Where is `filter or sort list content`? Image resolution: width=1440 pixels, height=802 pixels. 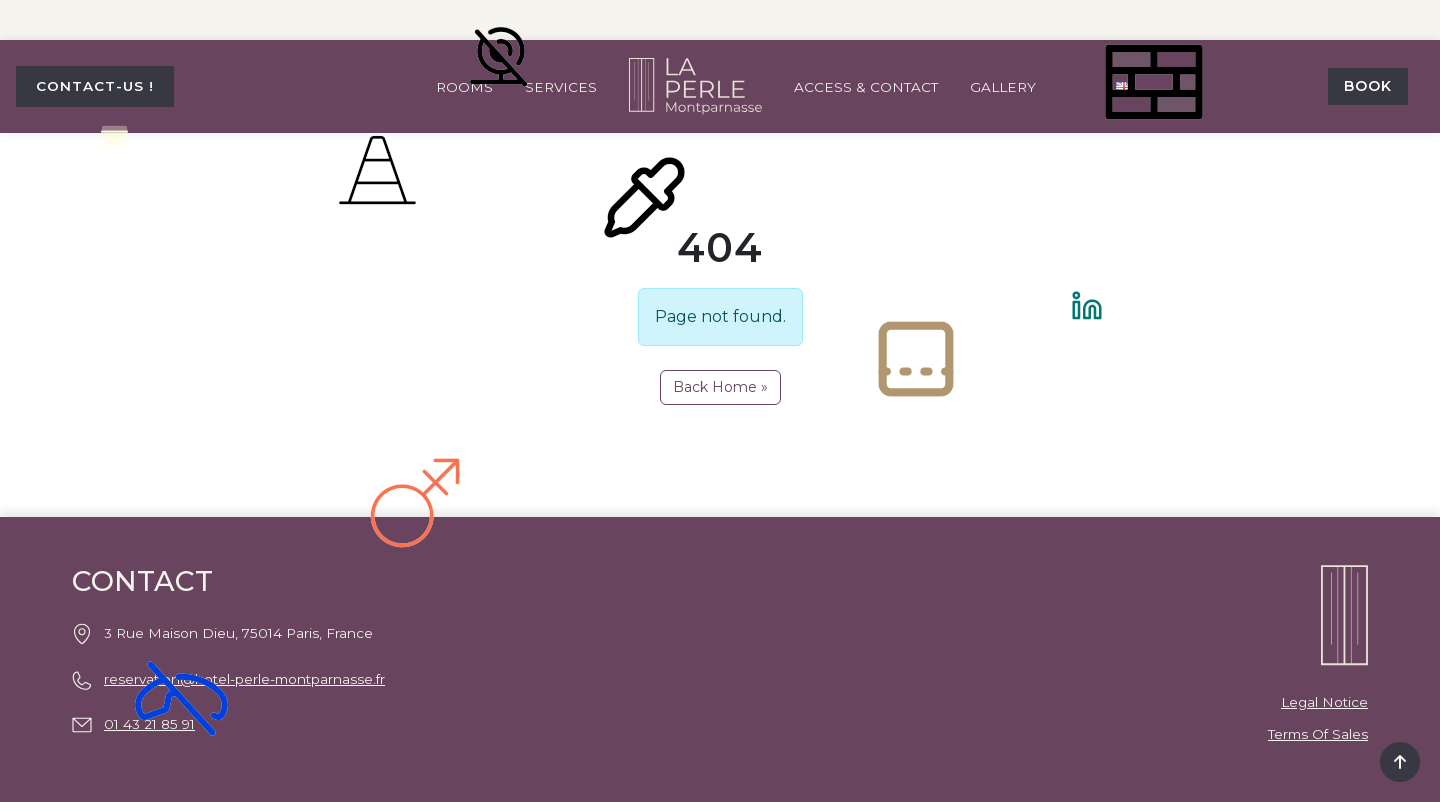 filter or sort list content is located at coordinates (114, 136).